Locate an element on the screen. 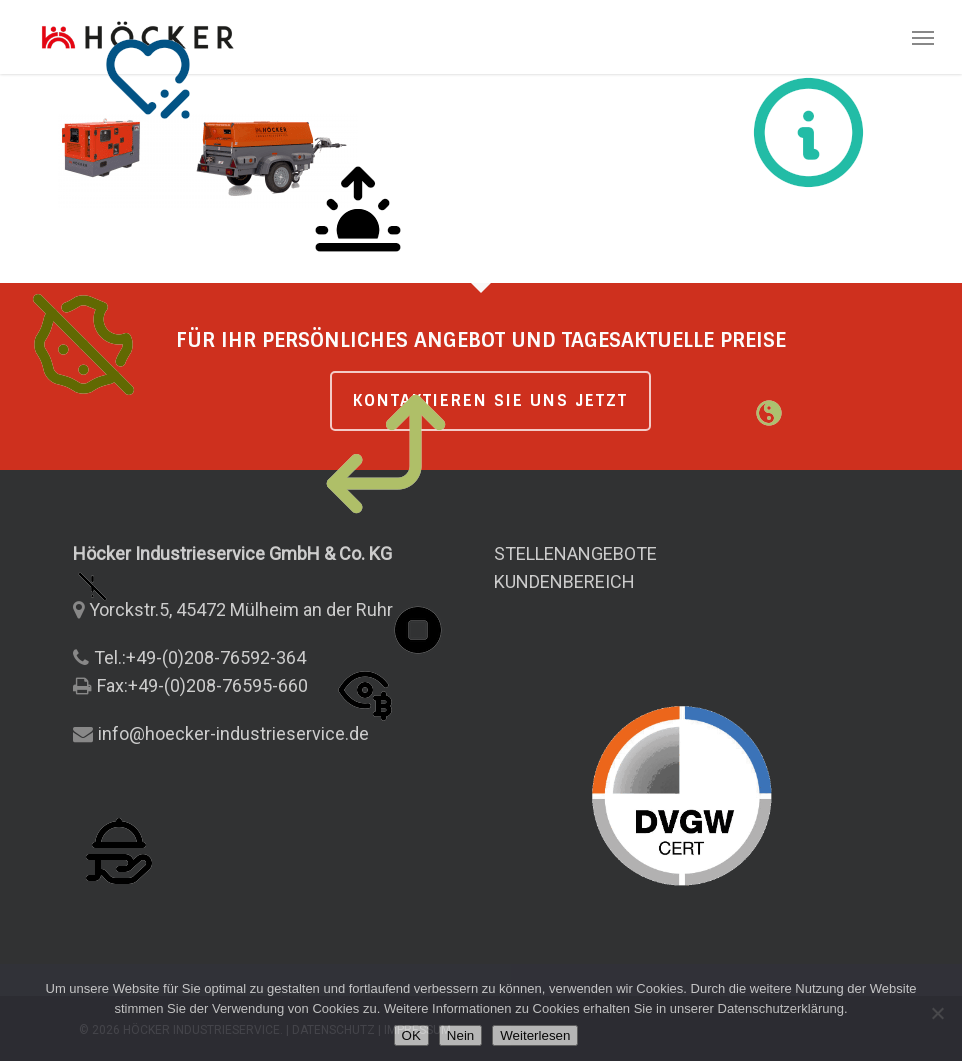  view more information or details is located at coordinates (808, 132).